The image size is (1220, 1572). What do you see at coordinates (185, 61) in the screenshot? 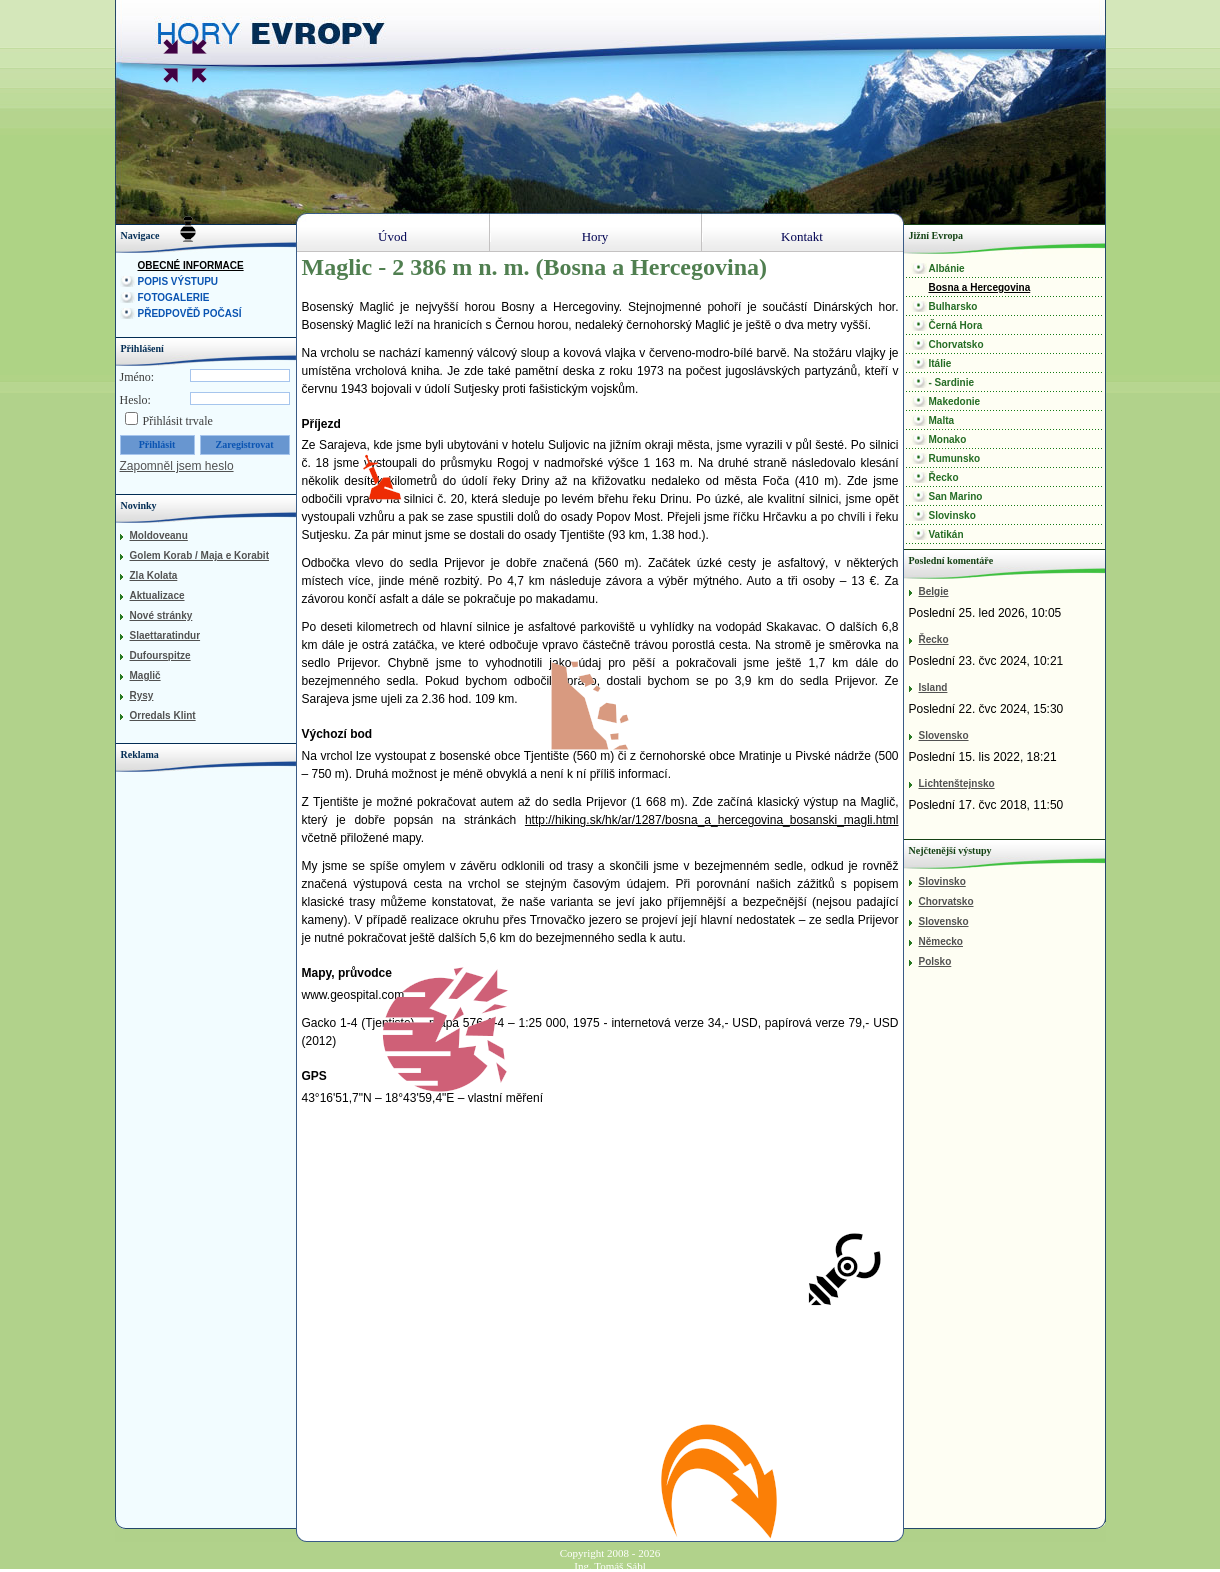
I see `exit fullscreen mode` at bounding box center [185, 61].